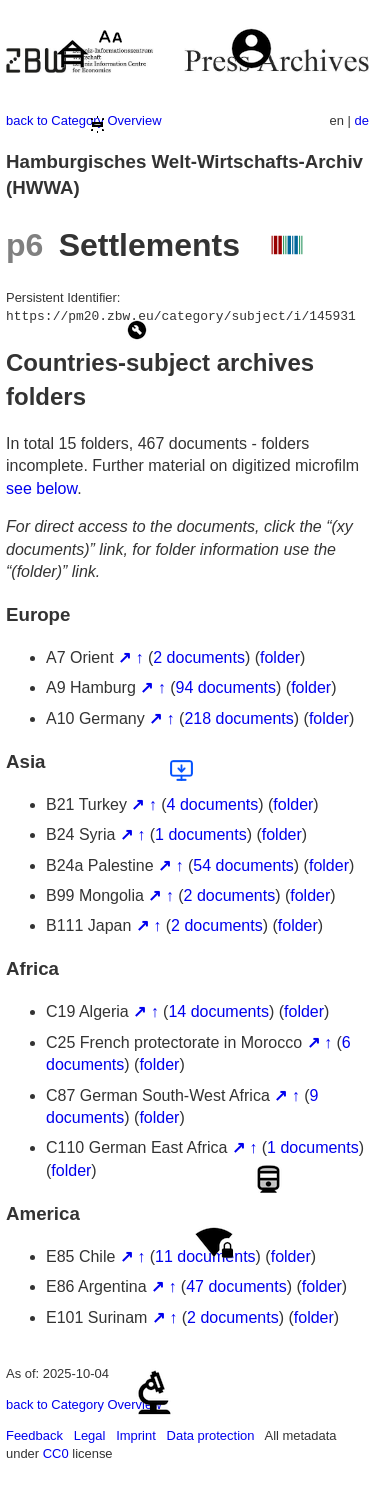 Image resolution: width=375 pixels, height=1489 pixels. Describe the element at coordinates (97, 124) in the screenshot. I see `adjust panel light or display brightness` at that location.